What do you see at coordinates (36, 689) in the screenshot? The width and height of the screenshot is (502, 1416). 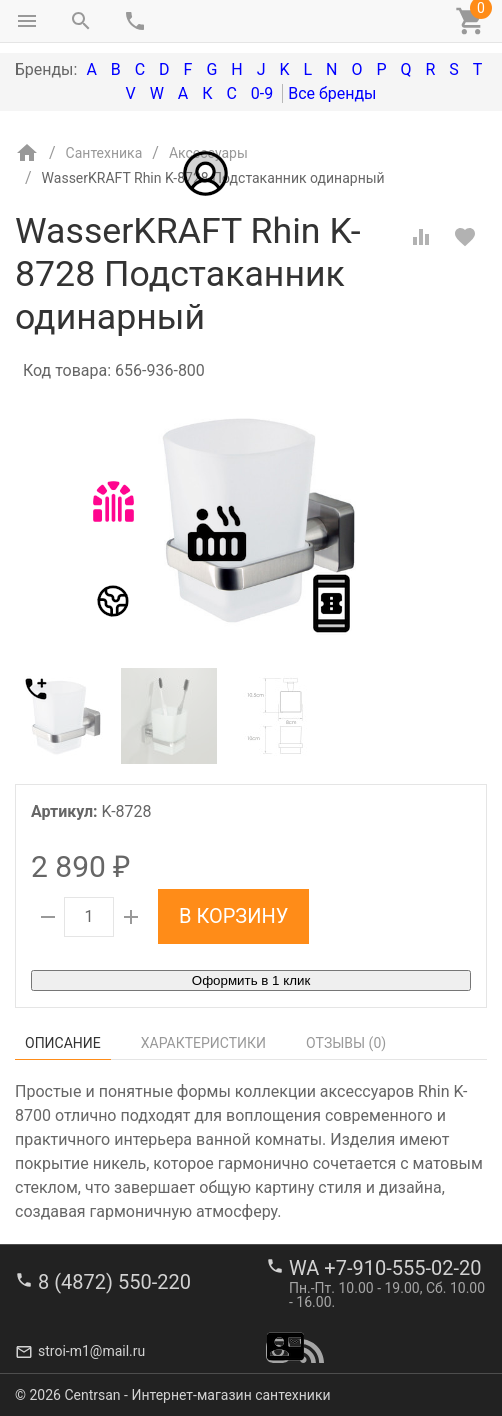 I see `add a new contact to your phone` at bounding box center [36, 689].